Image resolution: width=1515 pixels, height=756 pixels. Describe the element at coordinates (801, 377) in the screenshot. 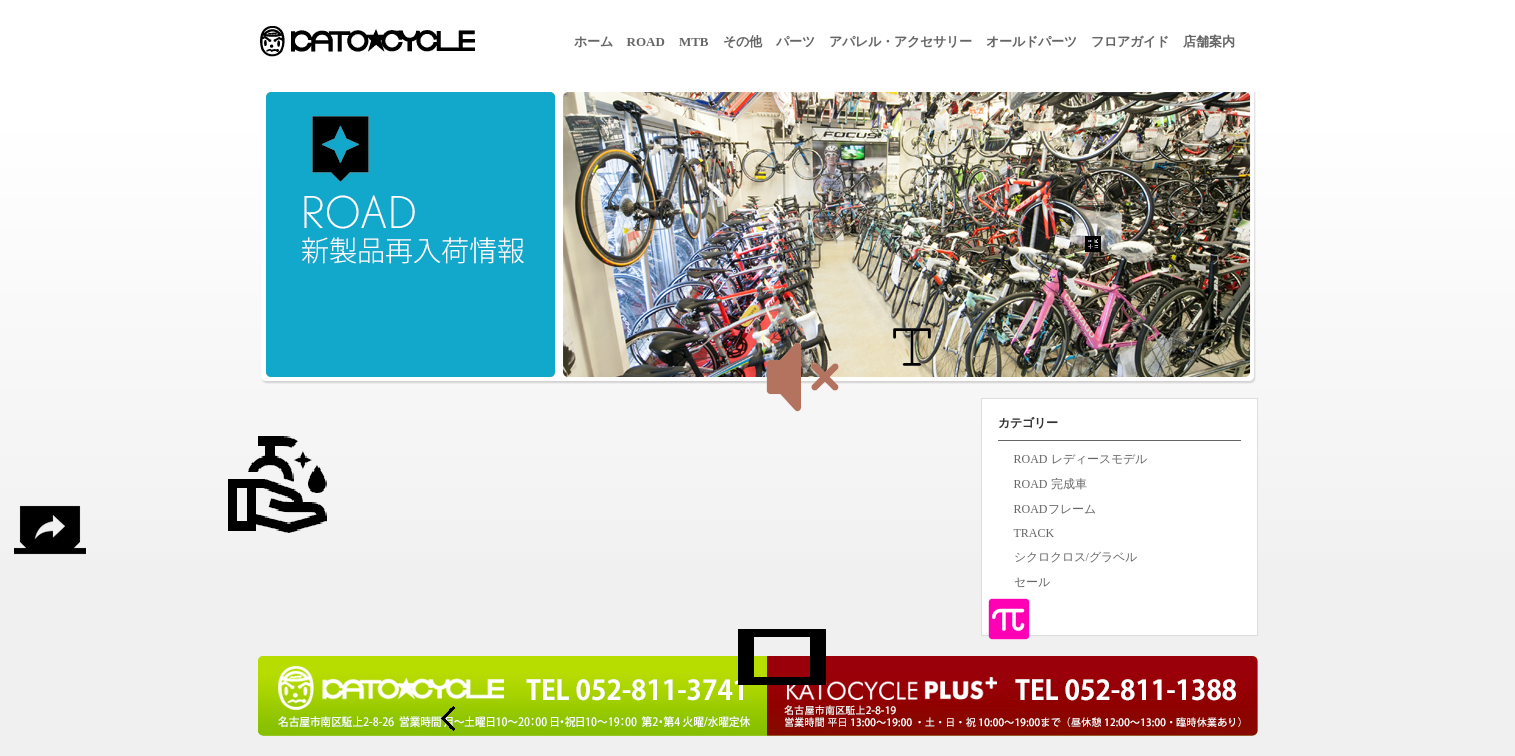

I see `mute audio or sound output` at that location.